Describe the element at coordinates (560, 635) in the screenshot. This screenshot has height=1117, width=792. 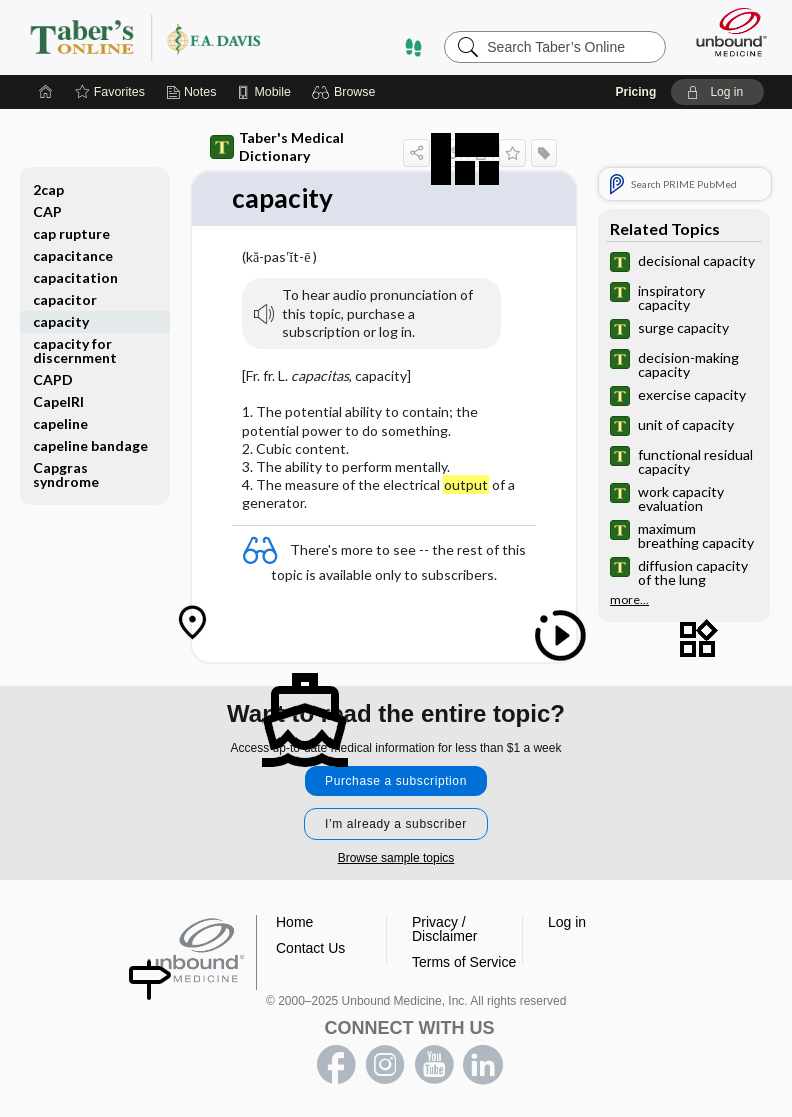
I see `enable motion photos capture` at that location.